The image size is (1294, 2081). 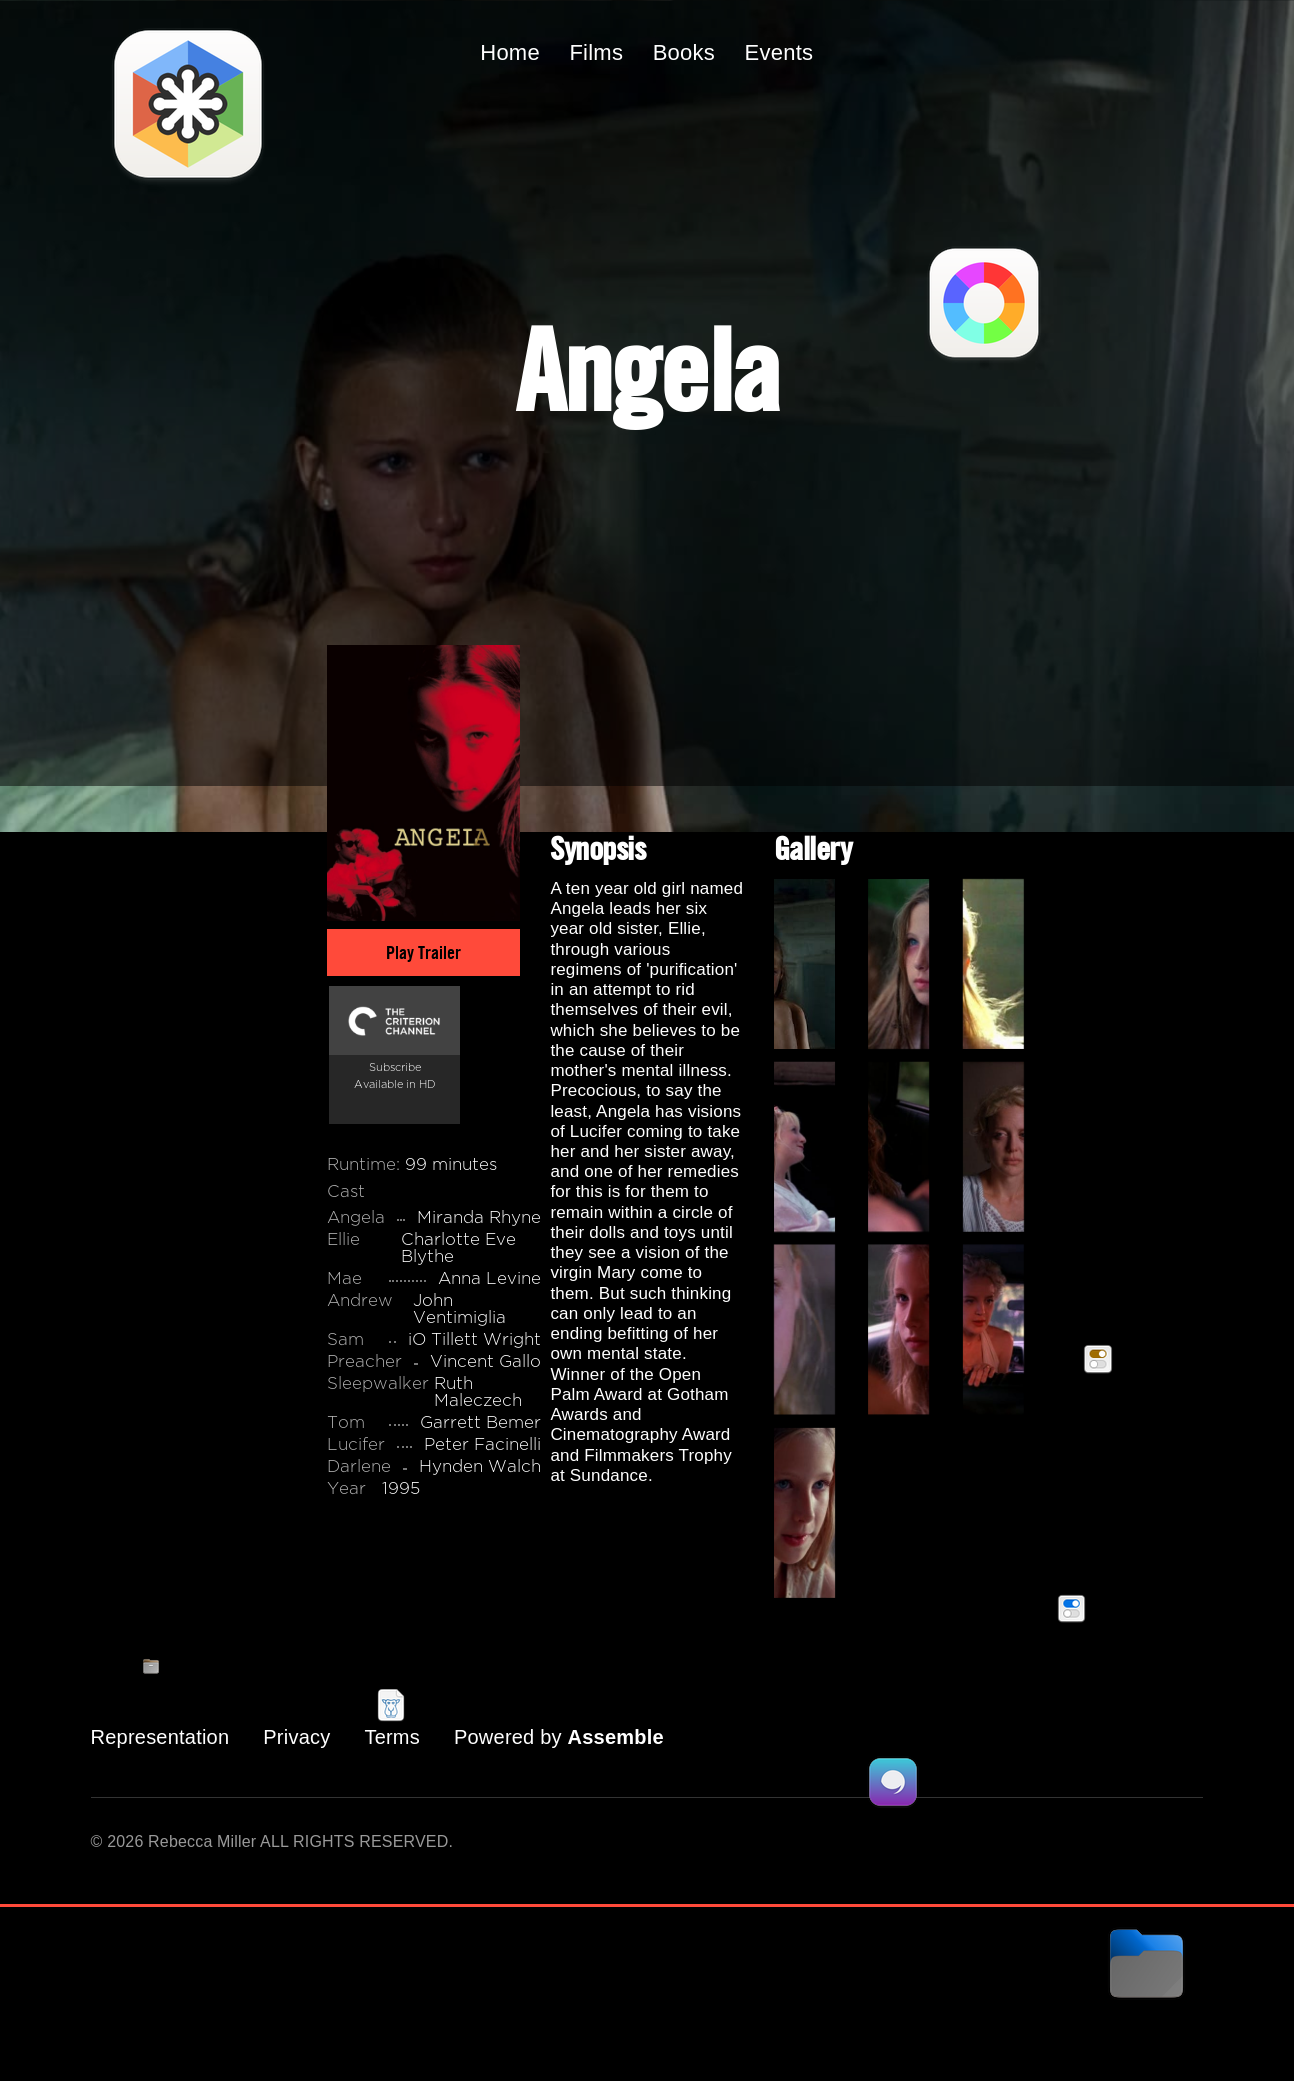 I want to click on open the file manager application, so click(x=151, y=1666).